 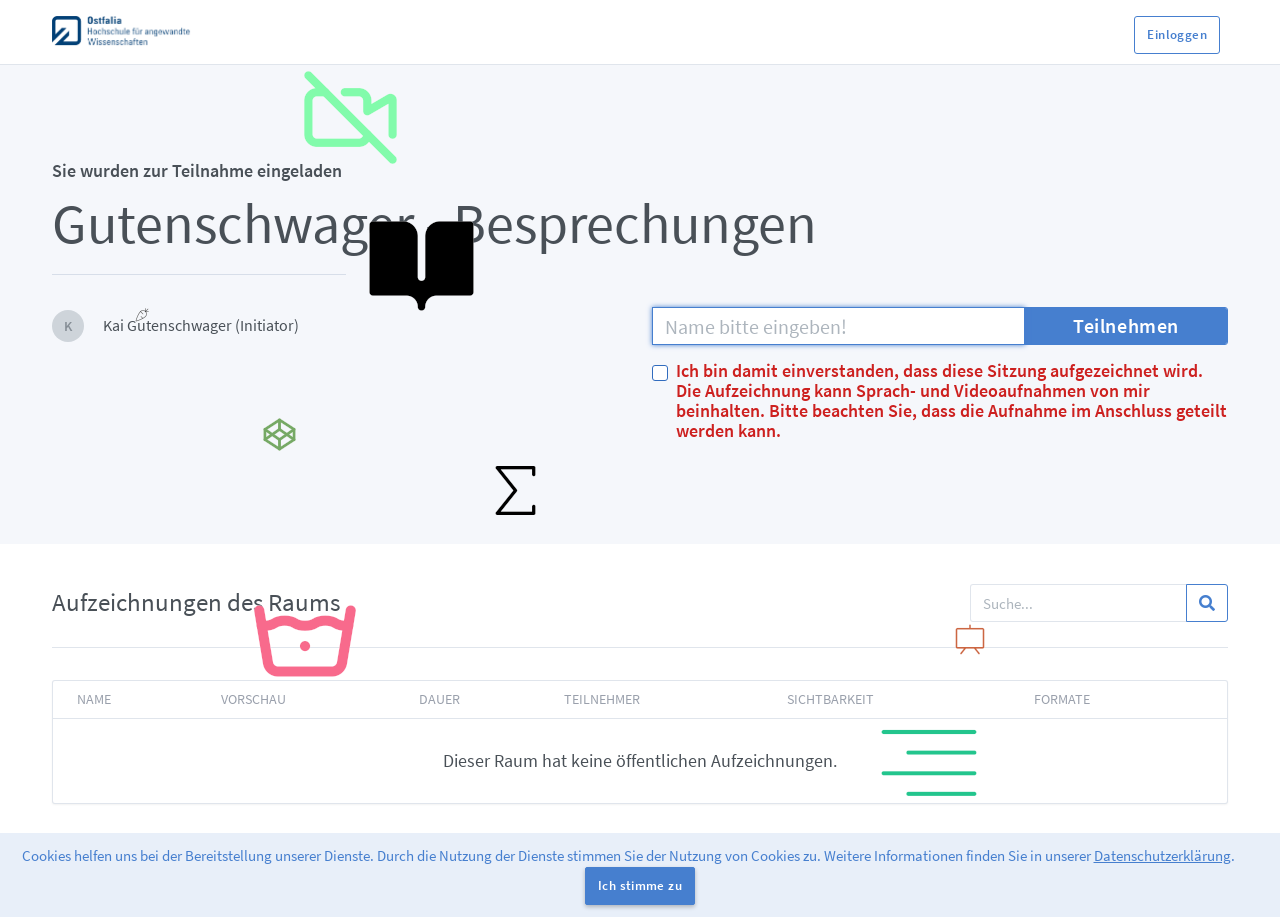 I want to click on align text to the right, so click(x=929, y=765).